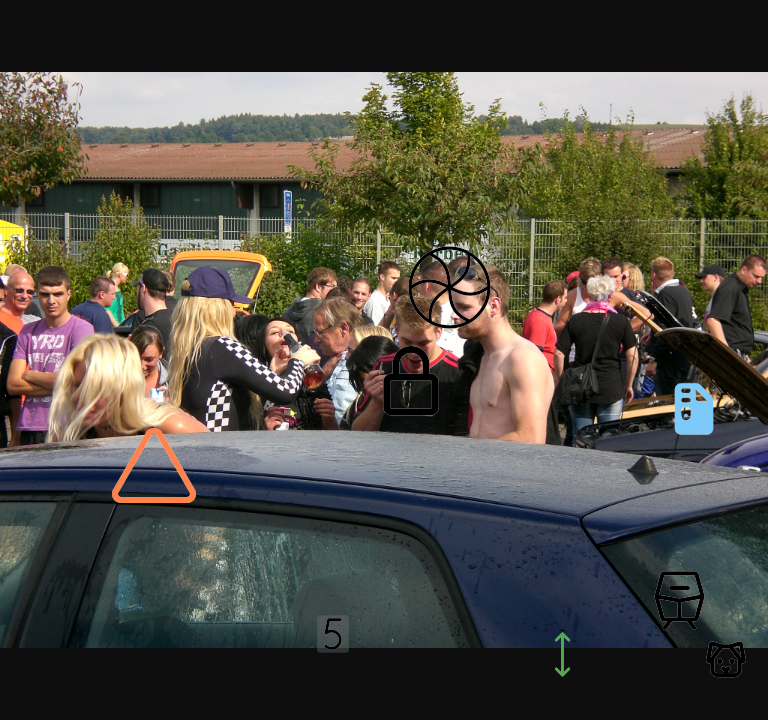 The image size is (768, 720). What do you see at coordinates (154, 467) in the screenshot?
I see `indicates a warning or caution state` at bounding box center [154, 467].